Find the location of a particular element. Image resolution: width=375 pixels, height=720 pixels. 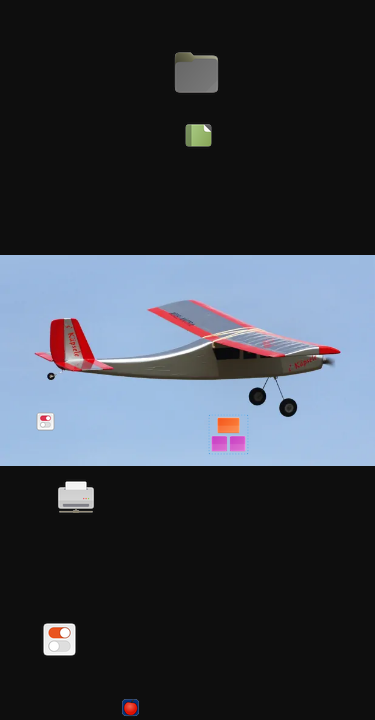

select all items in the current view is located at coordinates (228, 434).